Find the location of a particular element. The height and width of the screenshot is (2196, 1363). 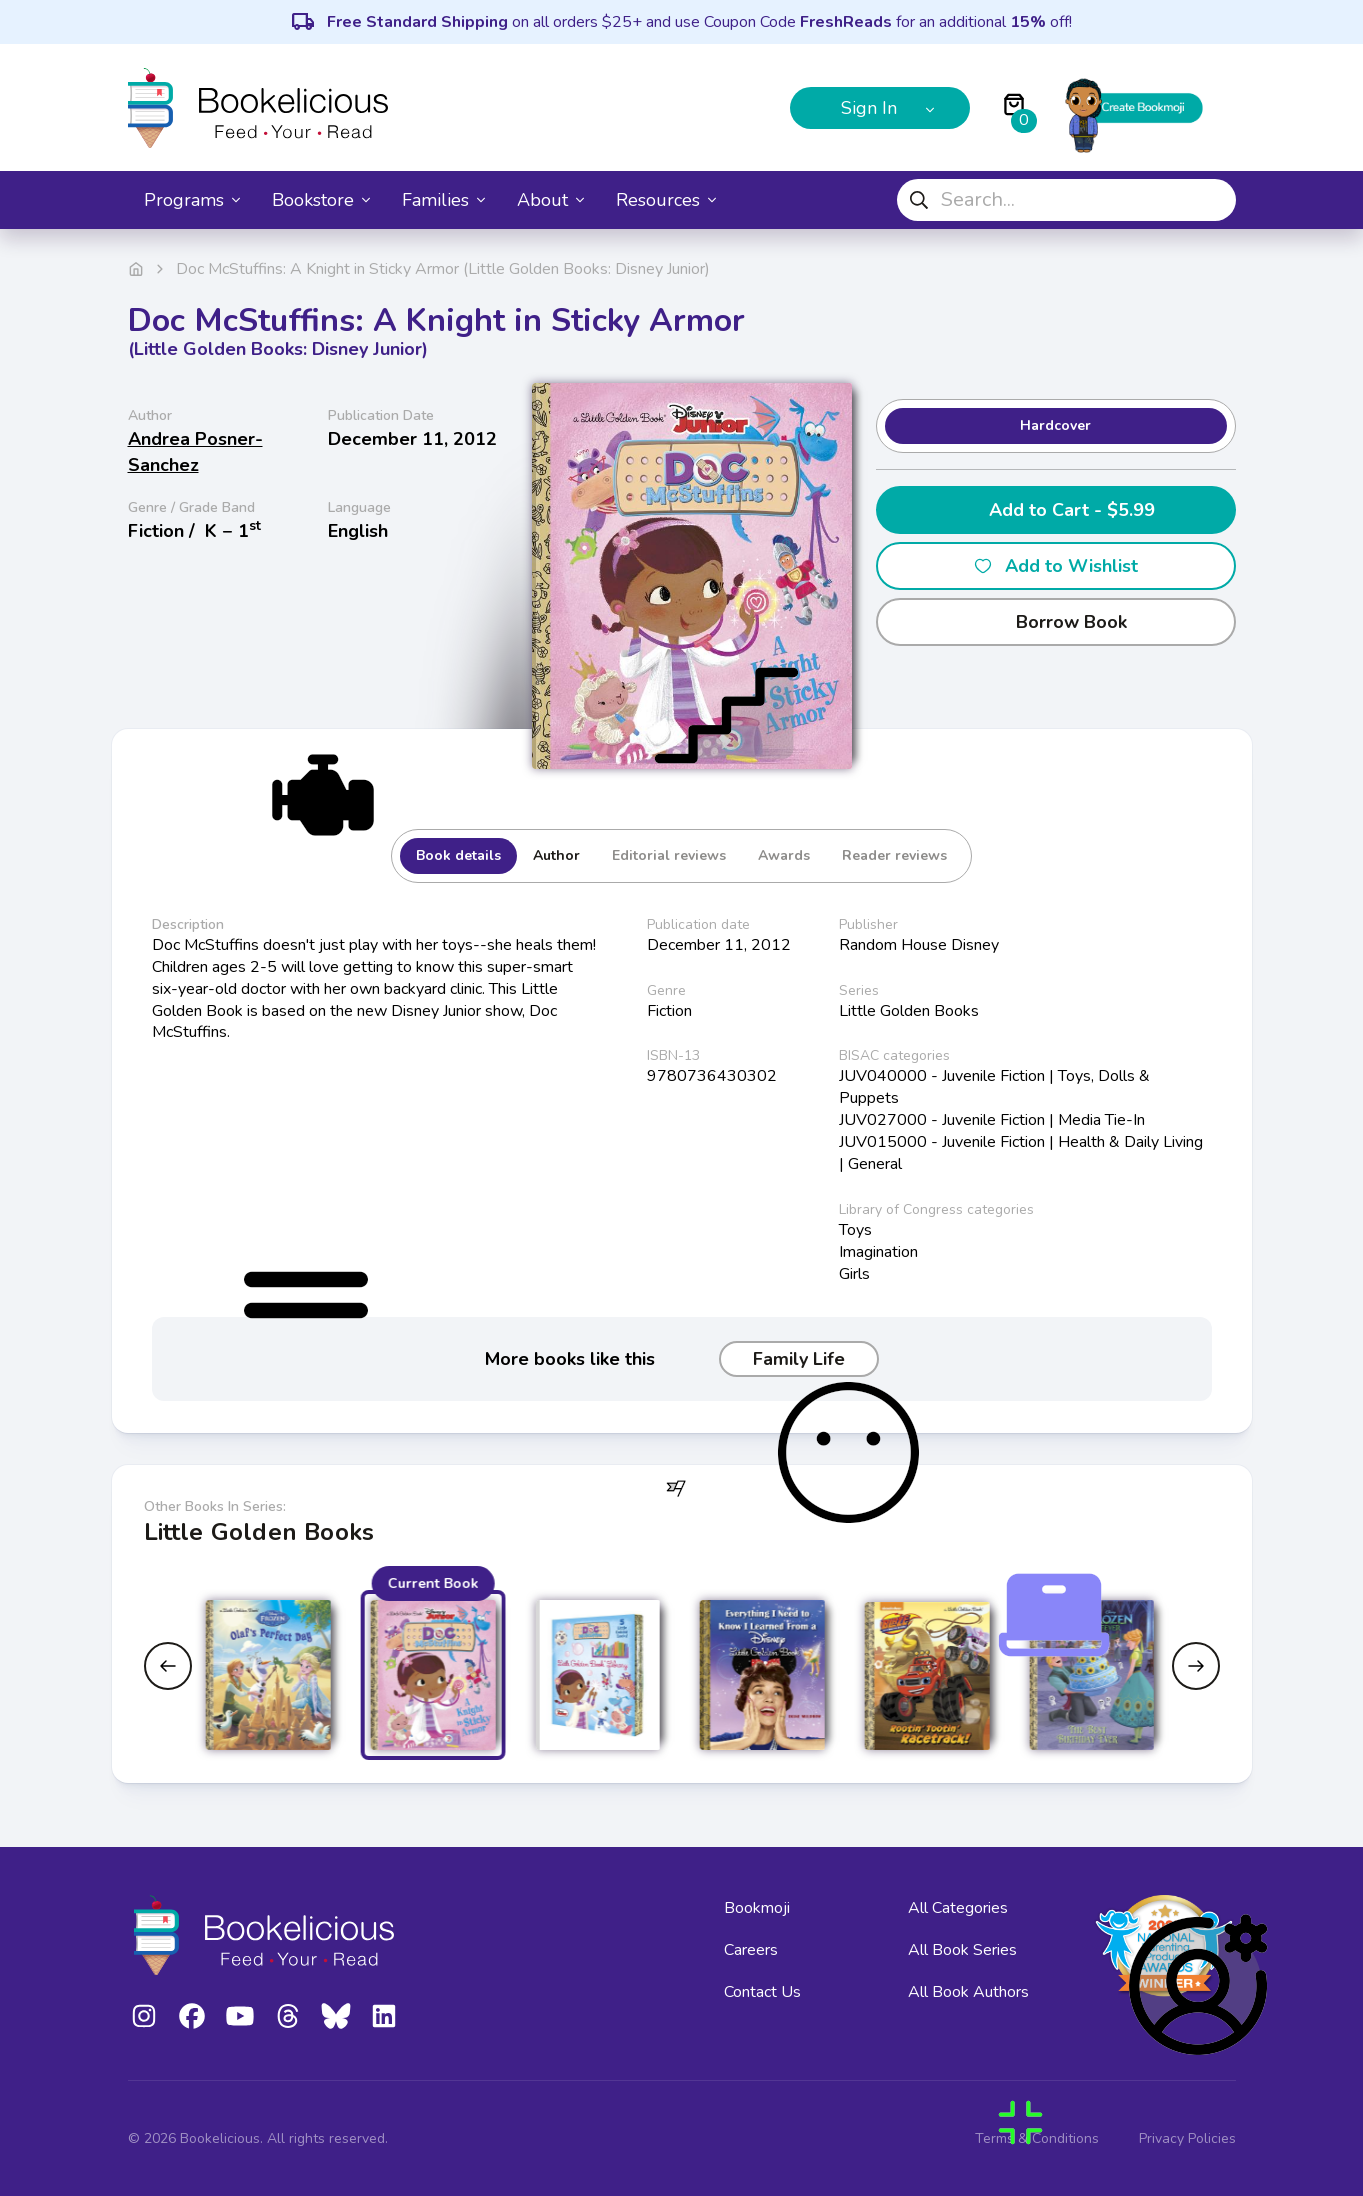

flag or bookmark an item is located at coordinates (676, 1488).